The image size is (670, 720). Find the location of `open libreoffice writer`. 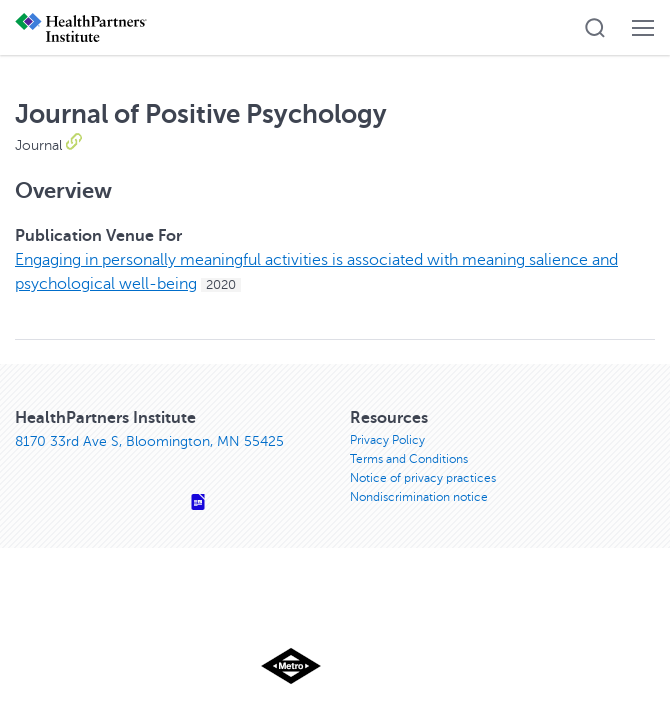

open libreoffice writer is located at coordinates (198, 502).